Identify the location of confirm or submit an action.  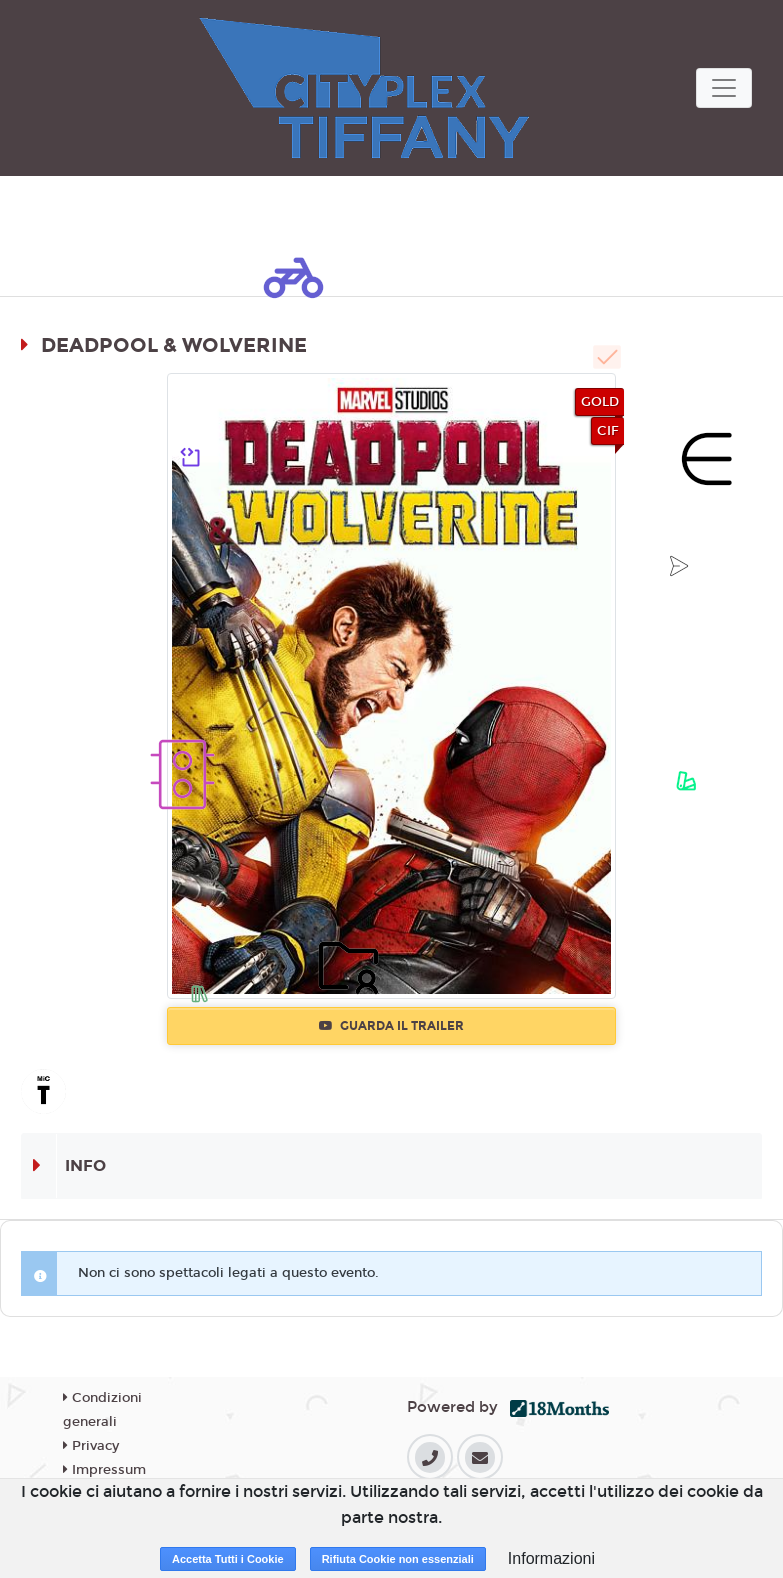
(607, 357).